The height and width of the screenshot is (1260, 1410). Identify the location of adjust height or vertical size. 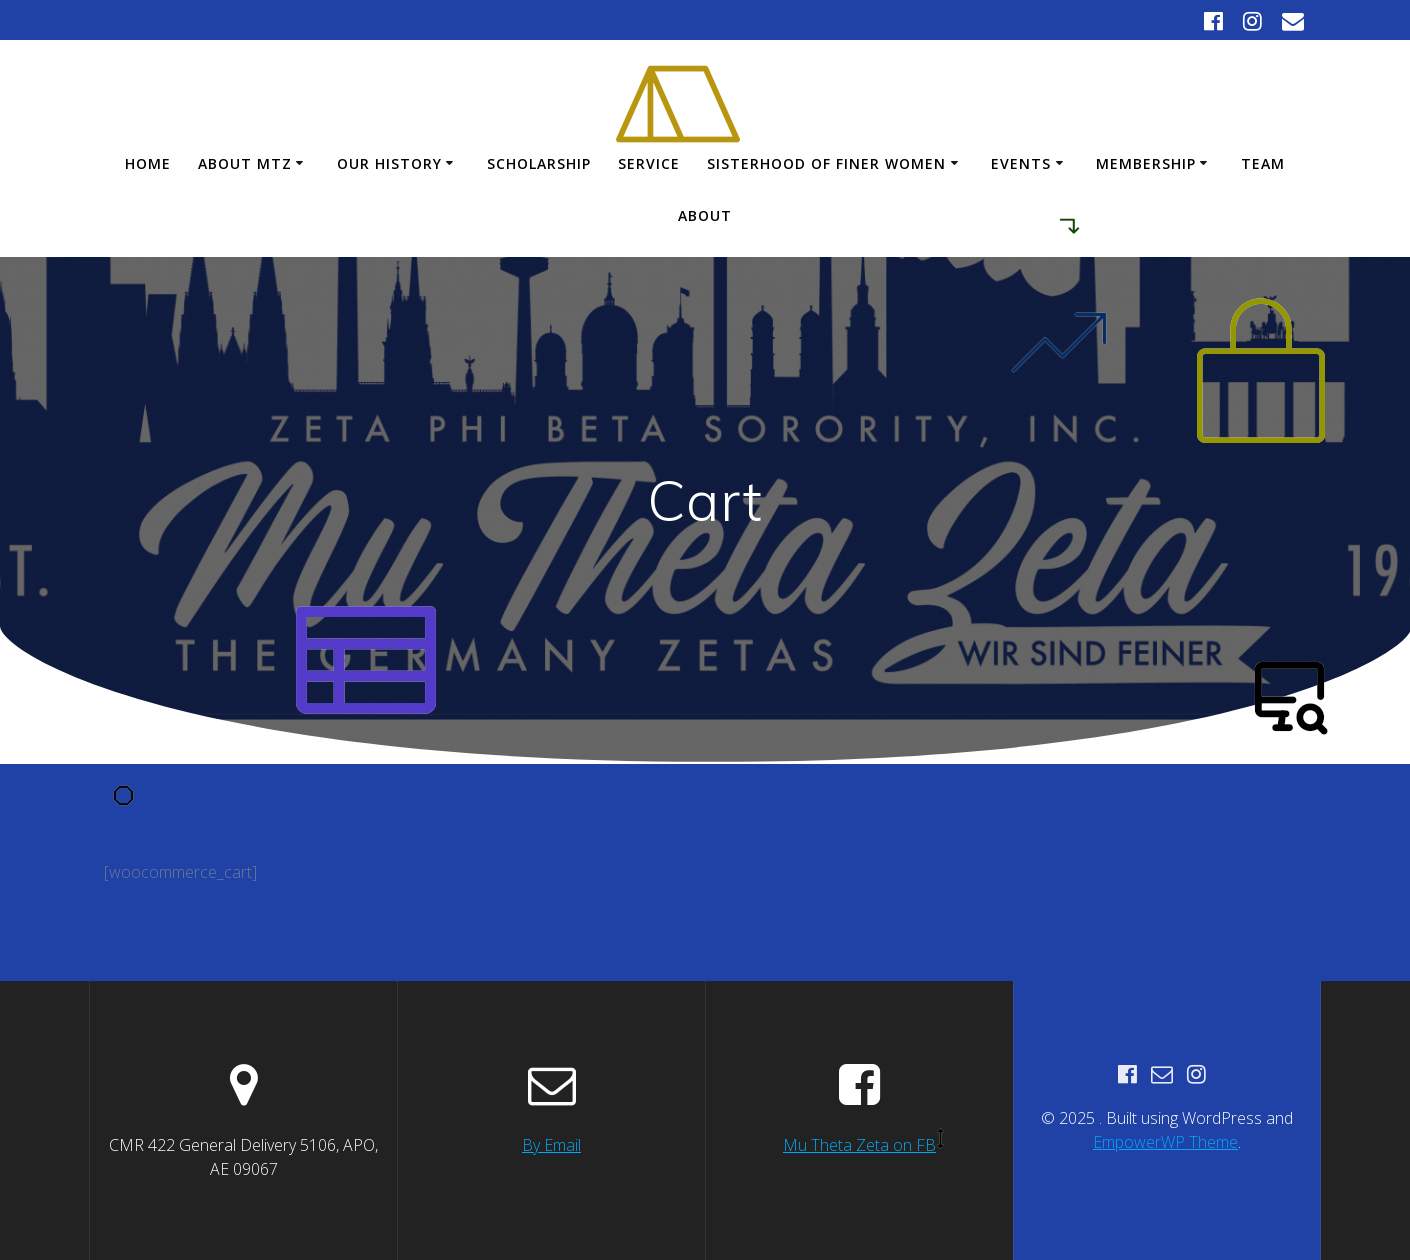
(940, 1138).